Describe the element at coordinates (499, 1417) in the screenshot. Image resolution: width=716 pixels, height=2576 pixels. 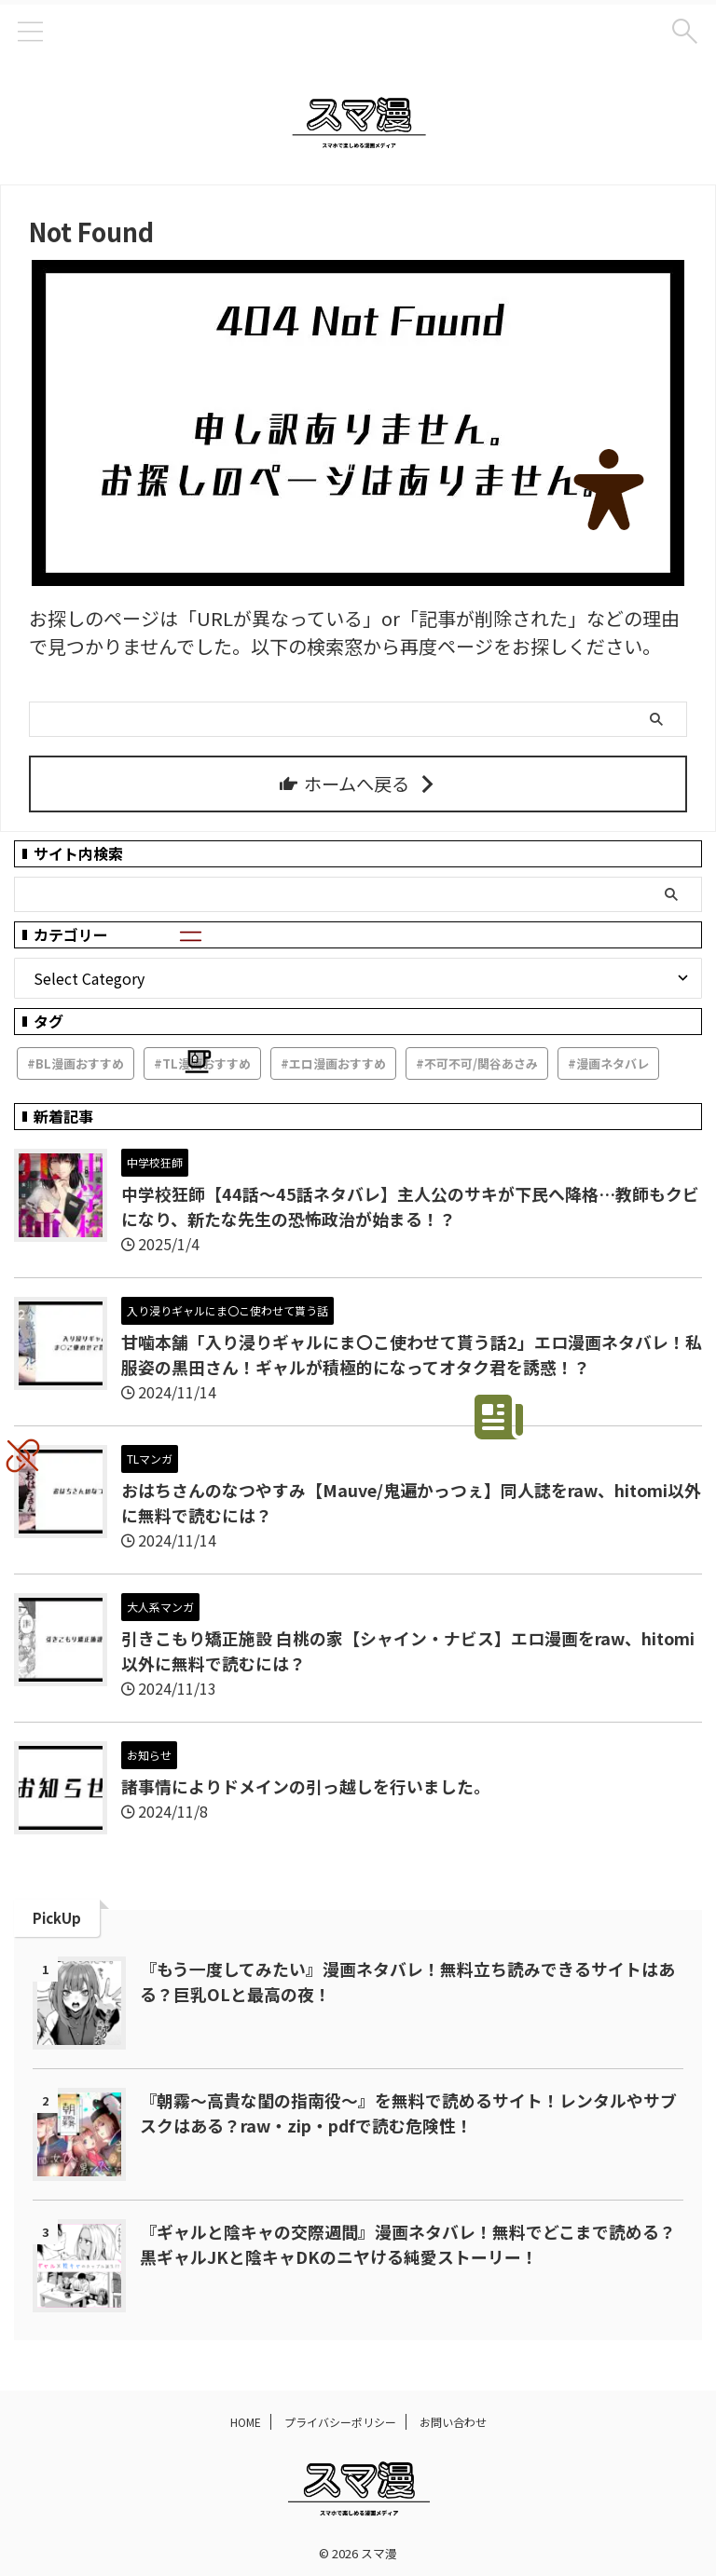
I see `view news articles or updates` at that location.